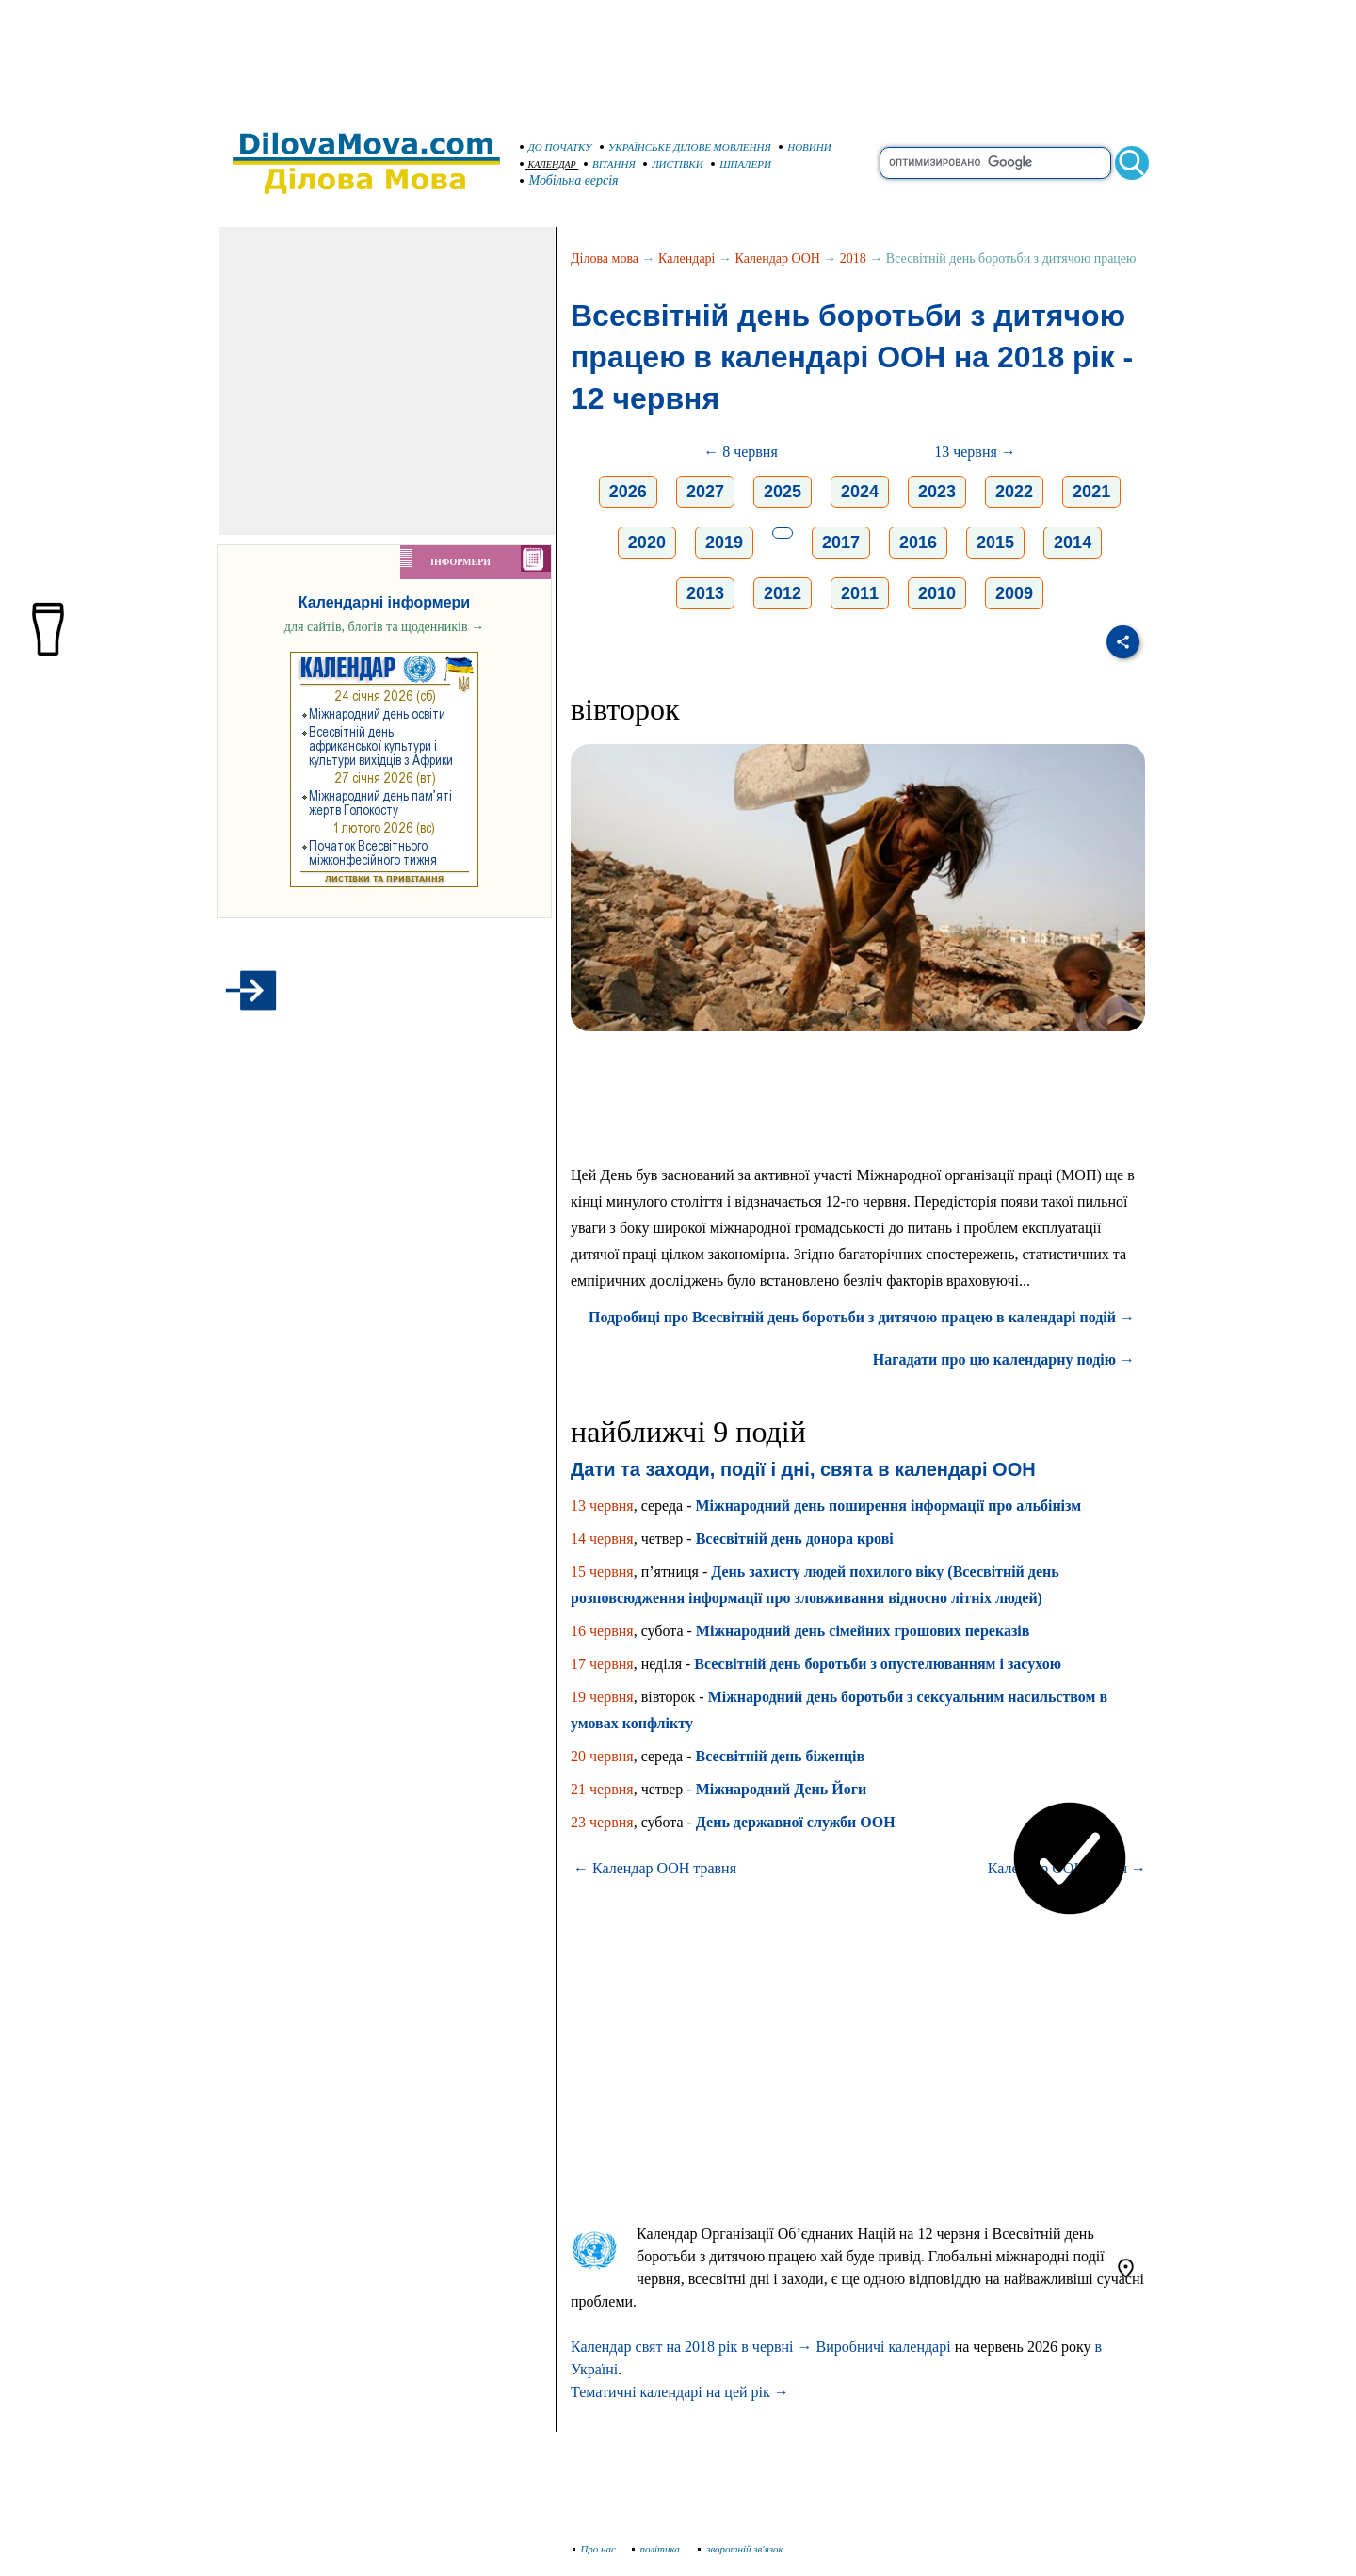  I want to click on indicates a completed or successful action, so click(1070, 1858).